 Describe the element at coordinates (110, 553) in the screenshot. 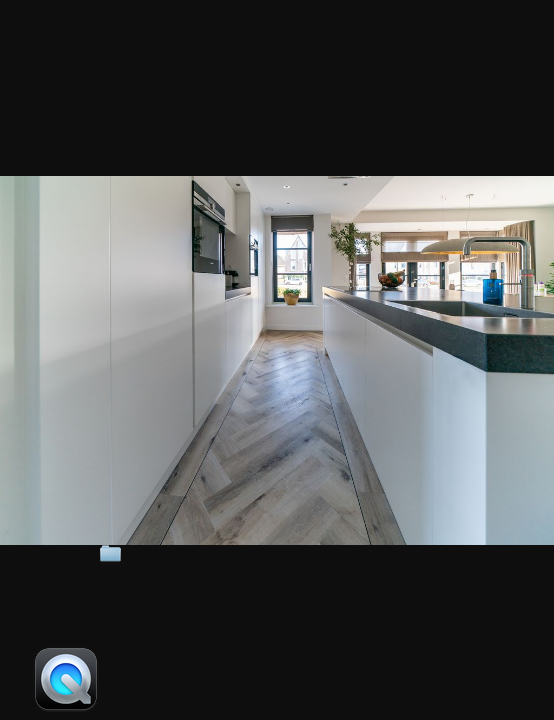

I see `organize media files in a catalog folder` at that location.